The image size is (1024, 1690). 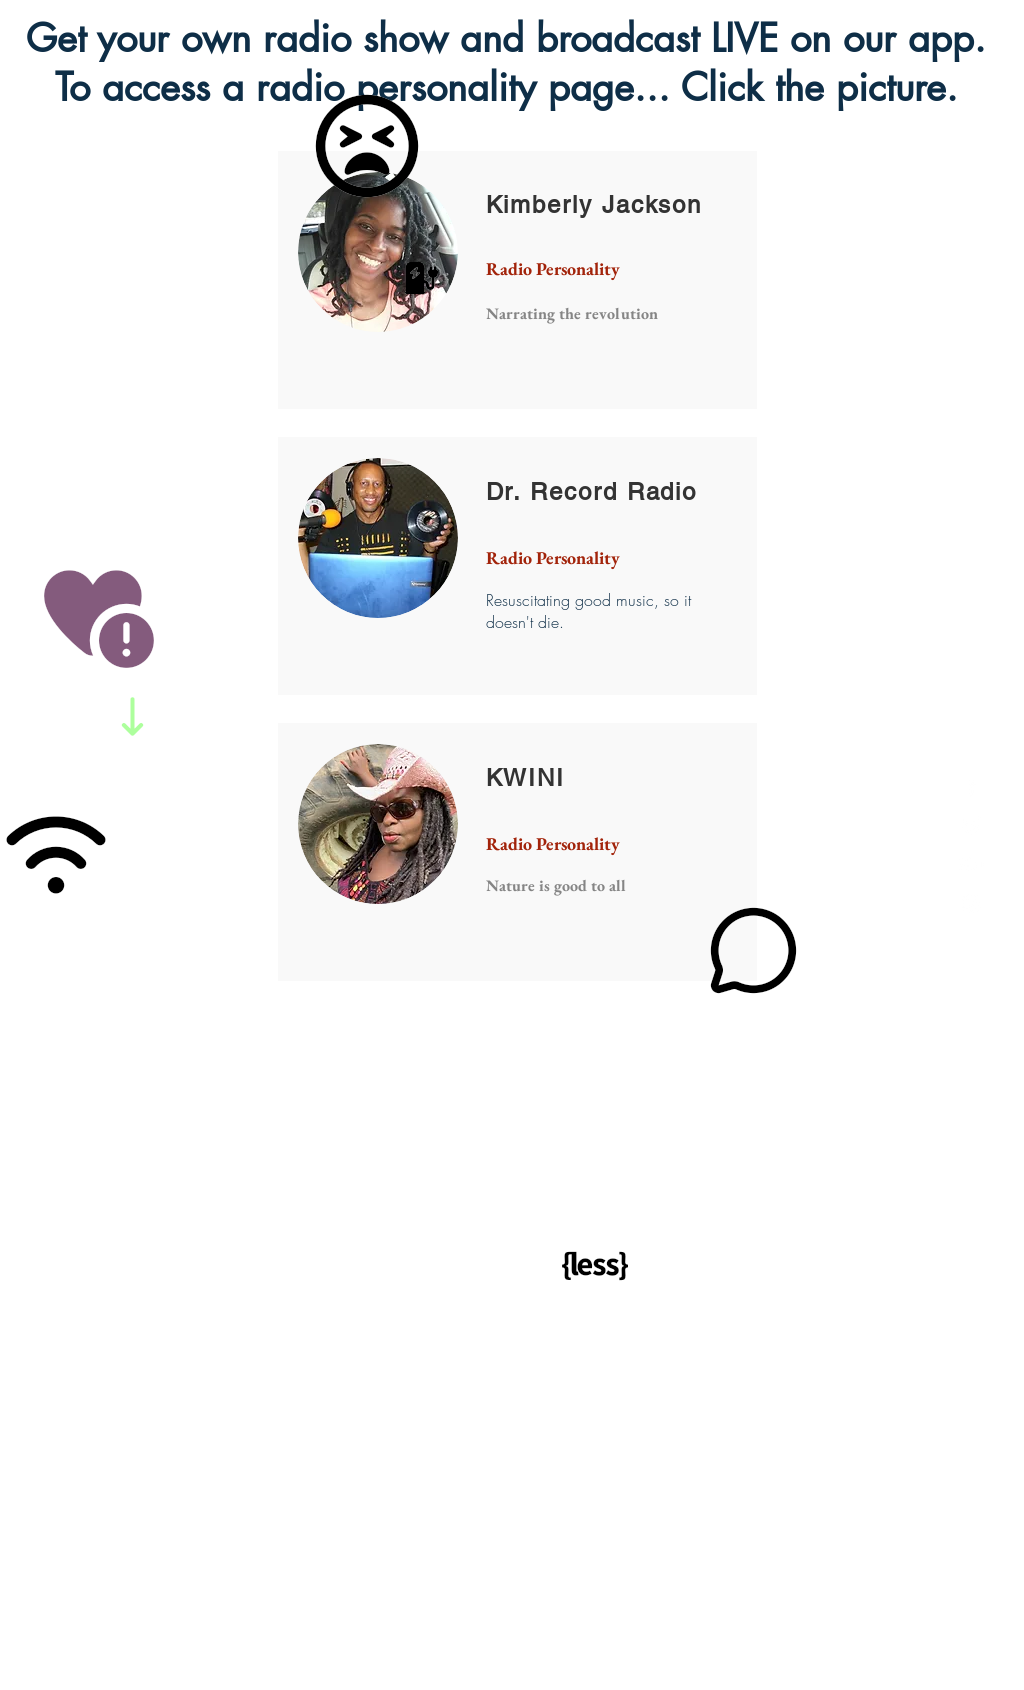 What do you see at coordinates (99, 613) in the screenshot?
I see `health alert or warning notification` at bounding box center [99, 613].